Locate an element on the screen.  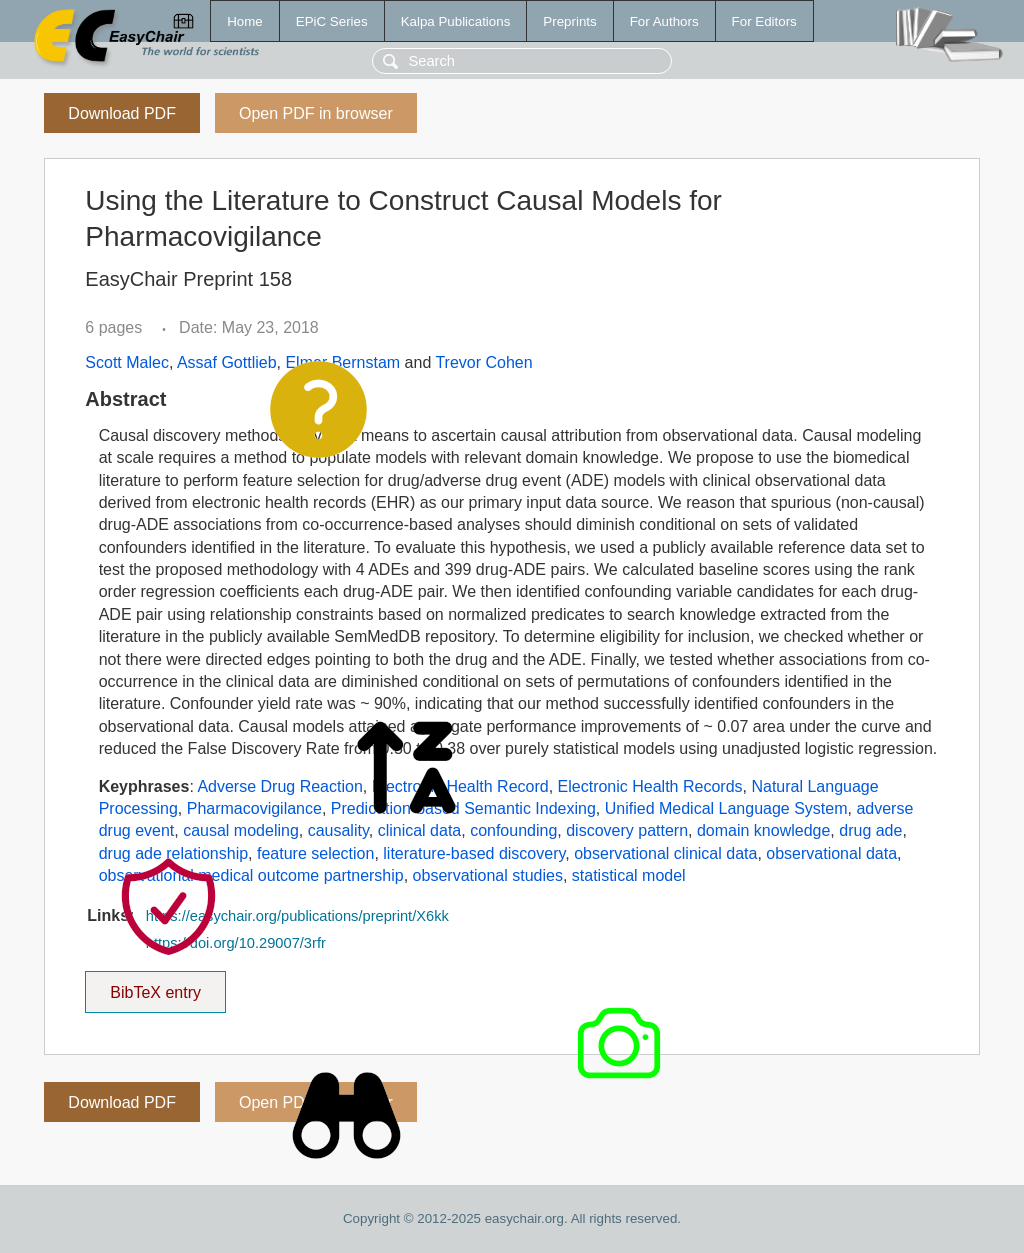
search or explore content is located at coordinates (346, 1115).